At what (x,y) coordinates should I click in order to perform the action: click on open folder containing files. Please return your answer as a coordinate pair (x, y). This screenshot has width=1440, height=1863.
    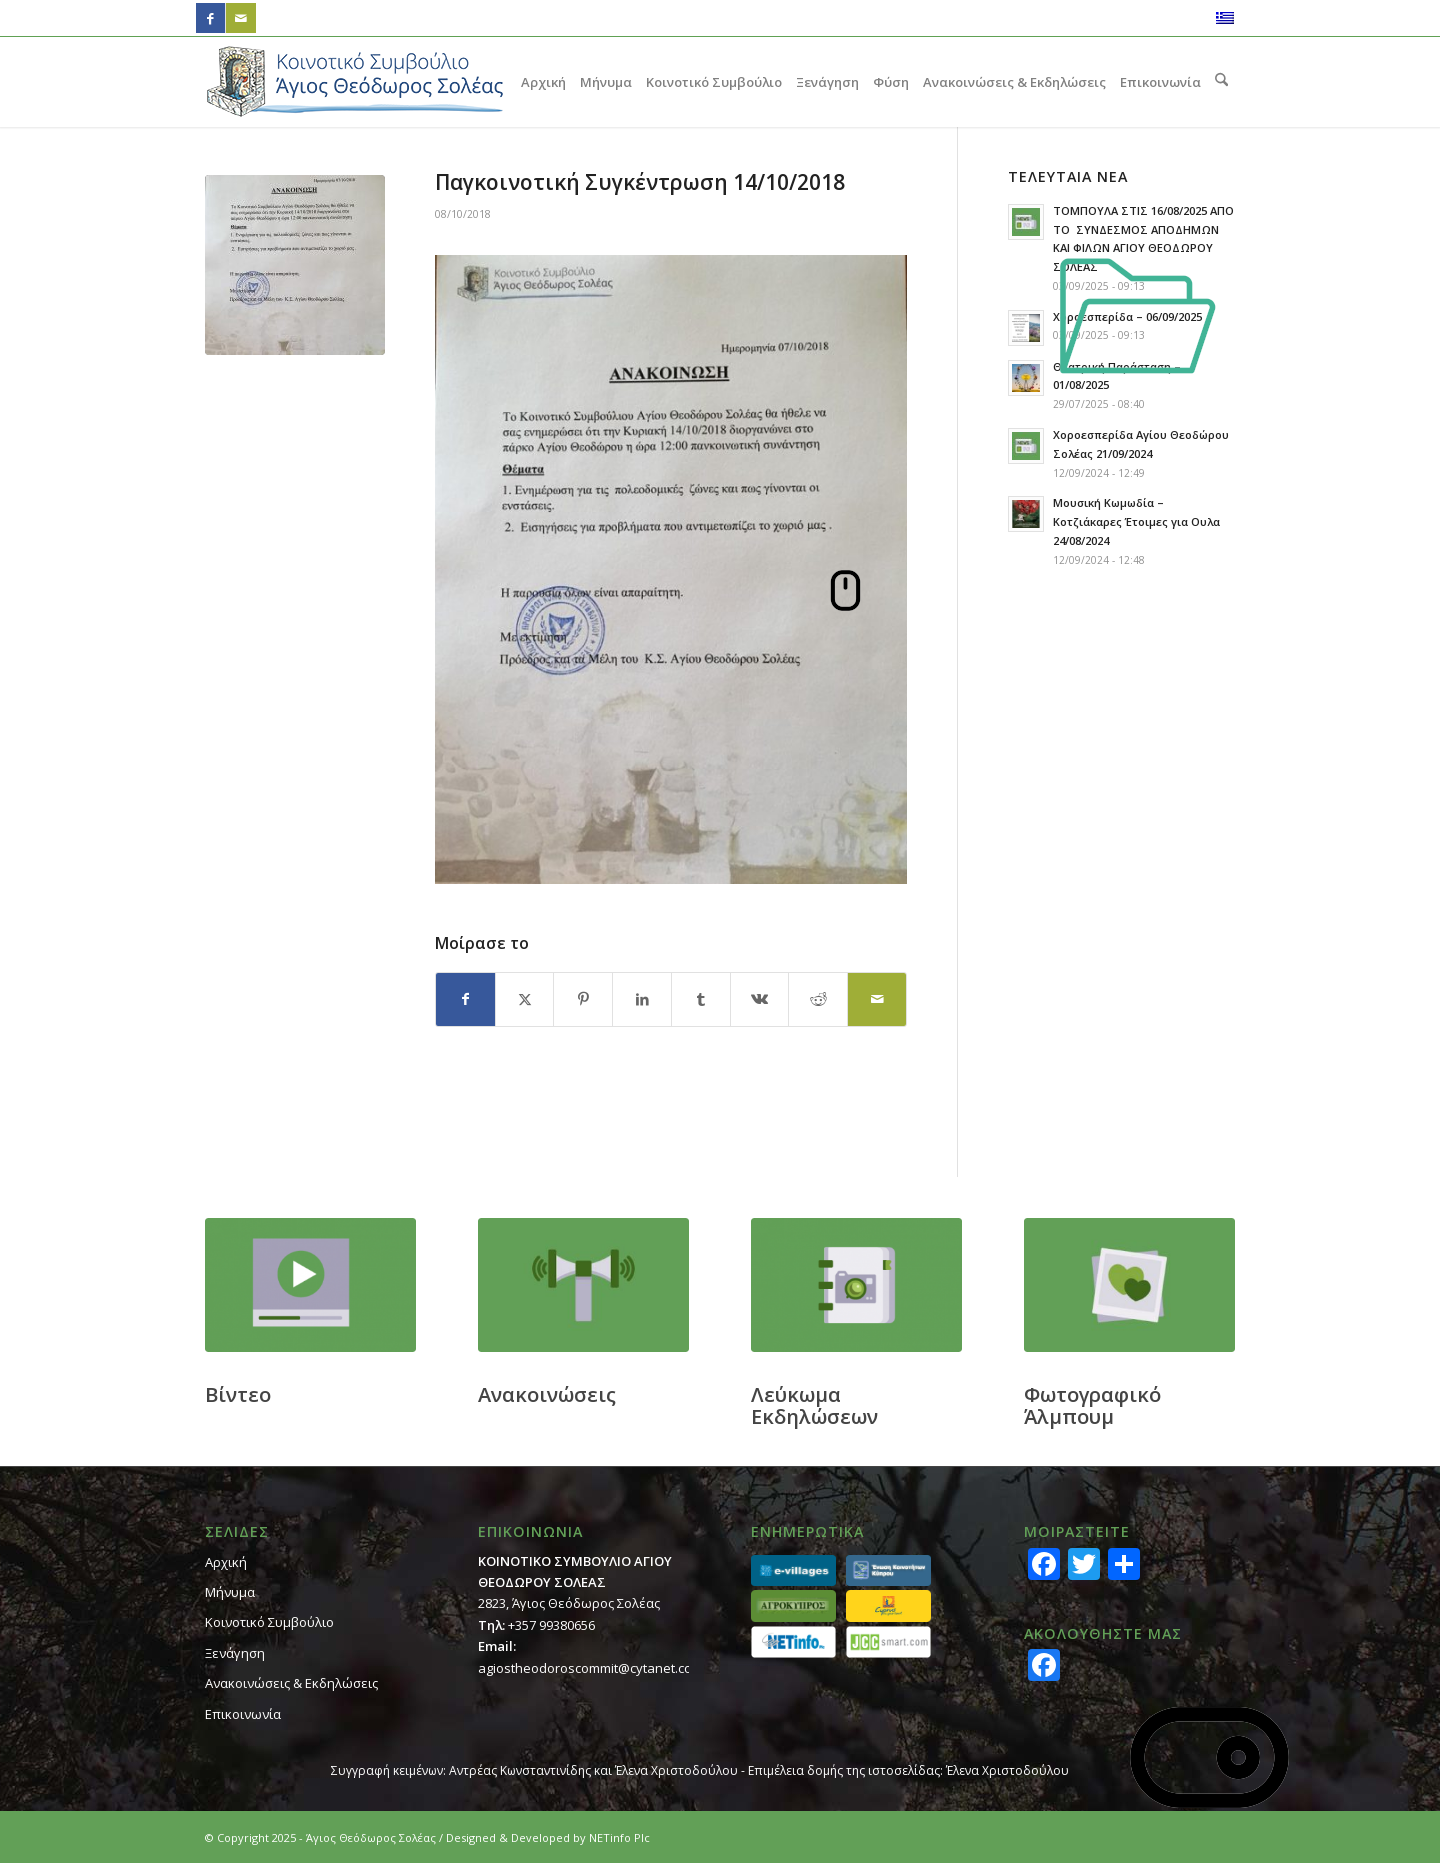
    Looking at the image, I should click on (1132, 313).